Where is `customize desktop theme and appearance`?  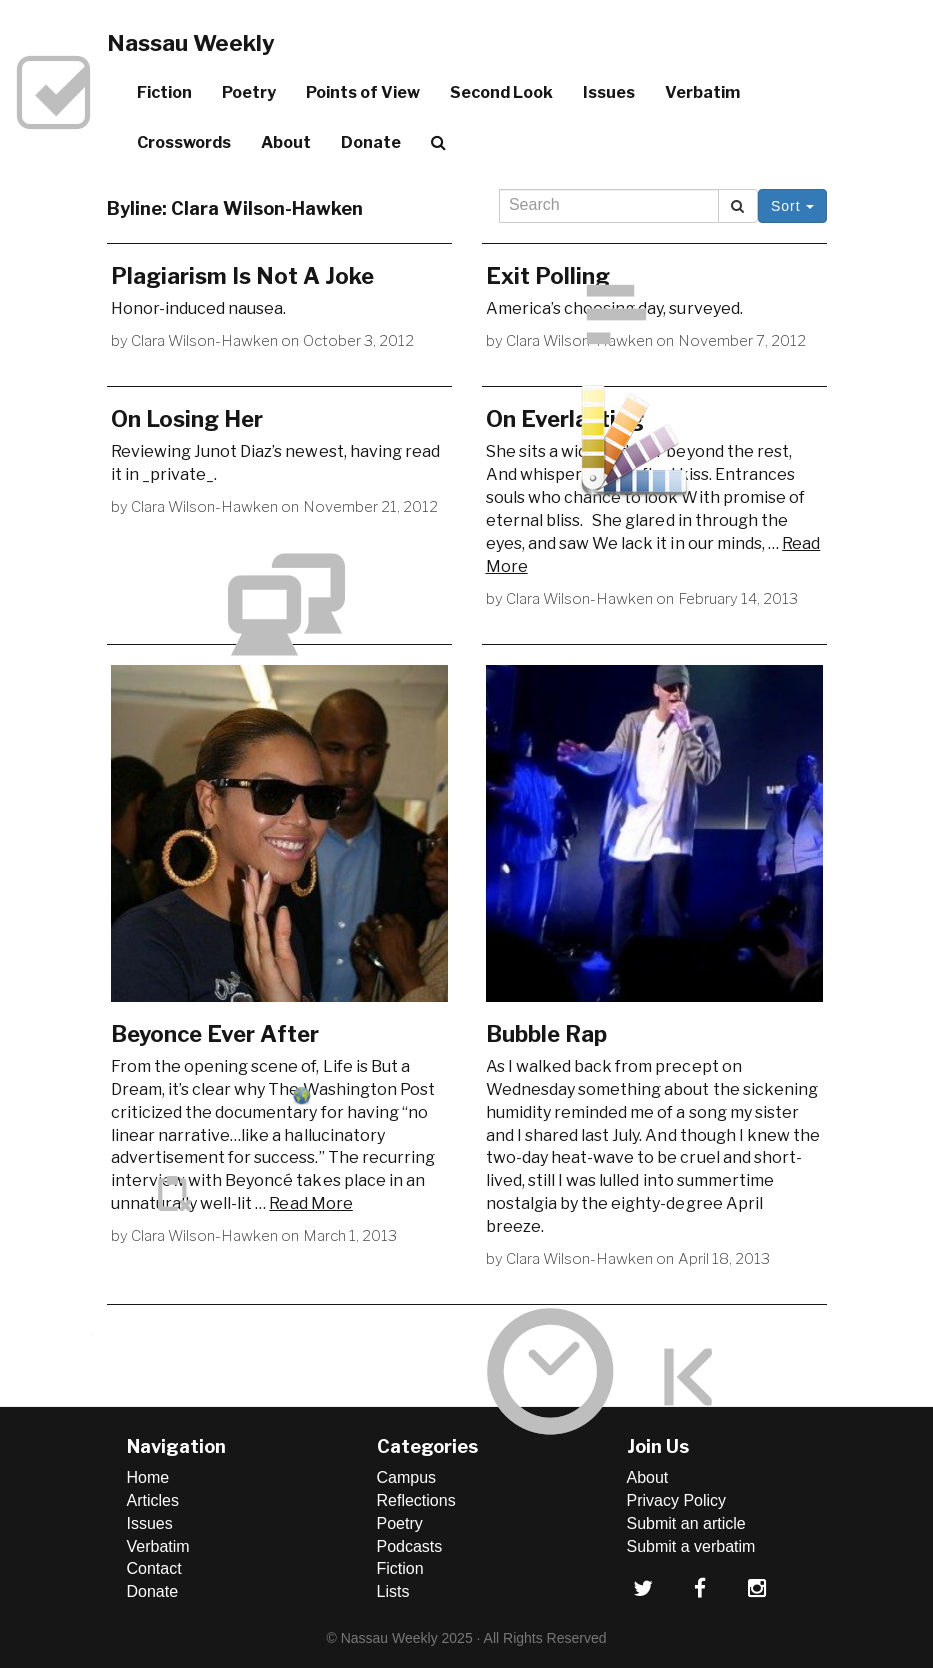
customize desktop theme and appearance is located at coordinates (634, 441).